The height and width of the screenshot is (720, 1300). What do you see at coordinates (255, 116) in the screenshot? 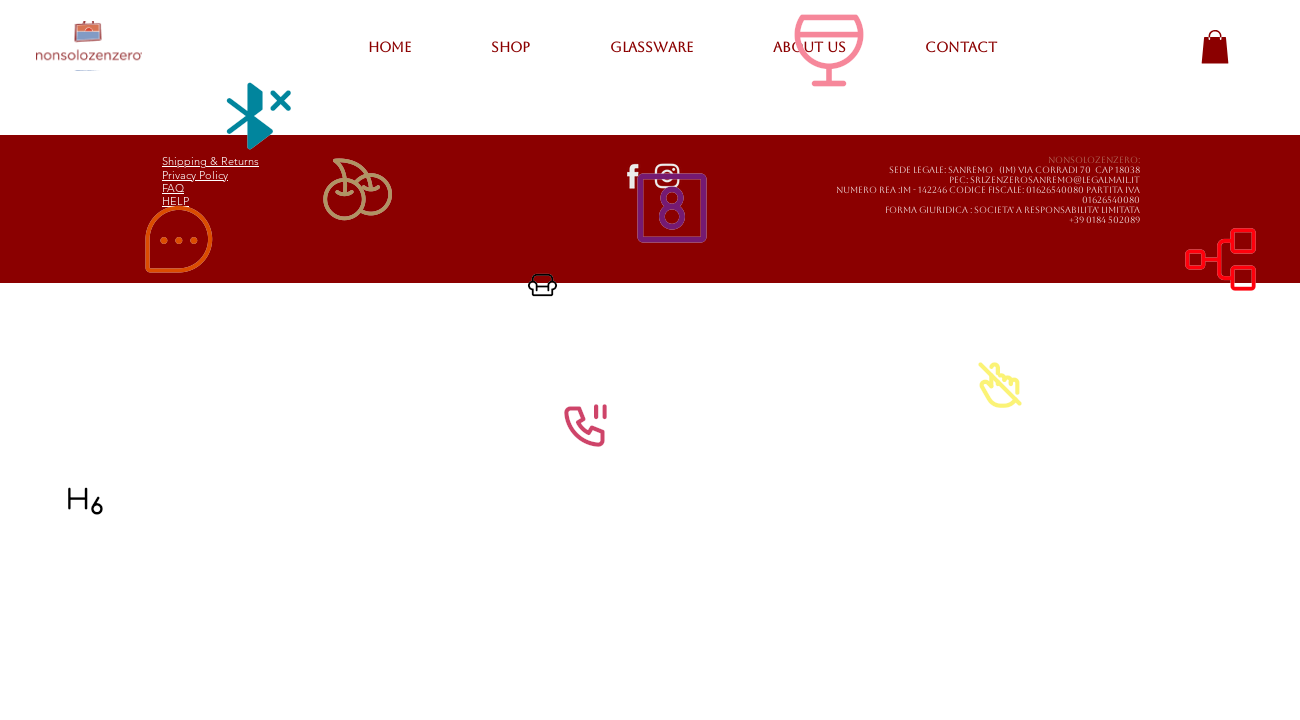
I see `bluetooth connection disabled or unavailable` at bounding box center [255, 116].